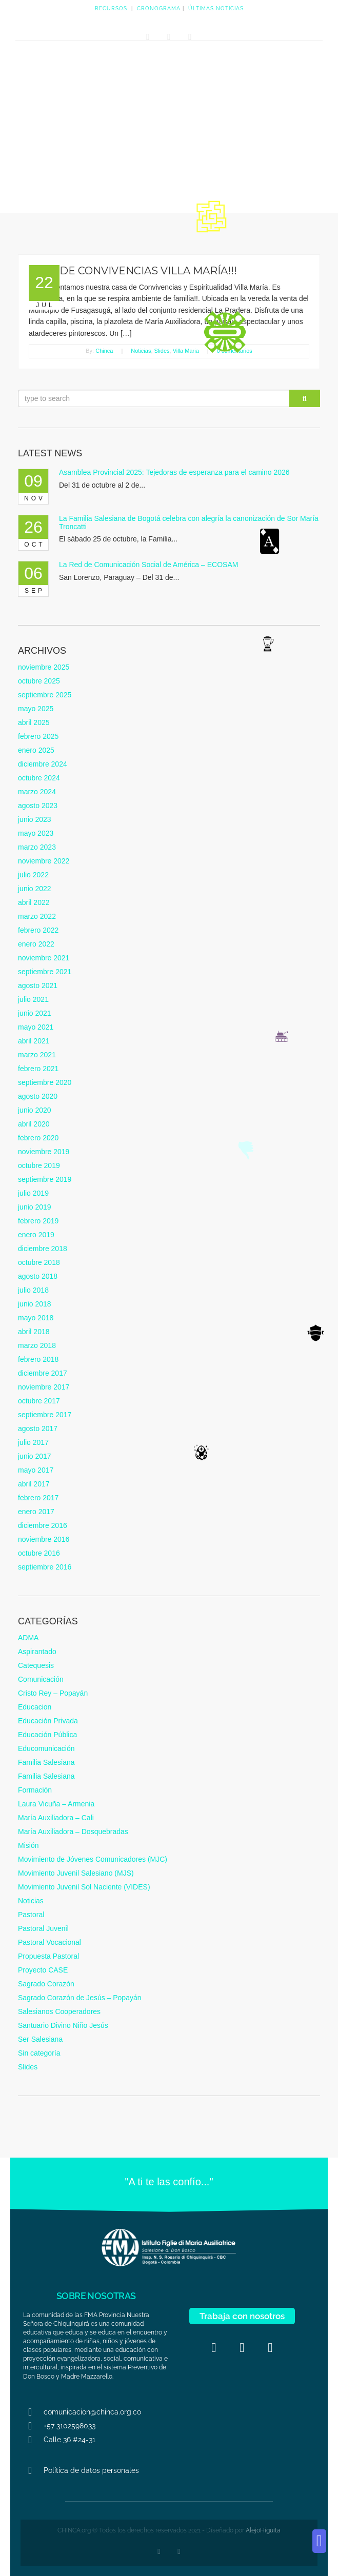  What do you see at coordinates (201, 1452) in the screenshot?
I see `a cosmic or celestial themed collectible item` at bounding box center [201, 1452].